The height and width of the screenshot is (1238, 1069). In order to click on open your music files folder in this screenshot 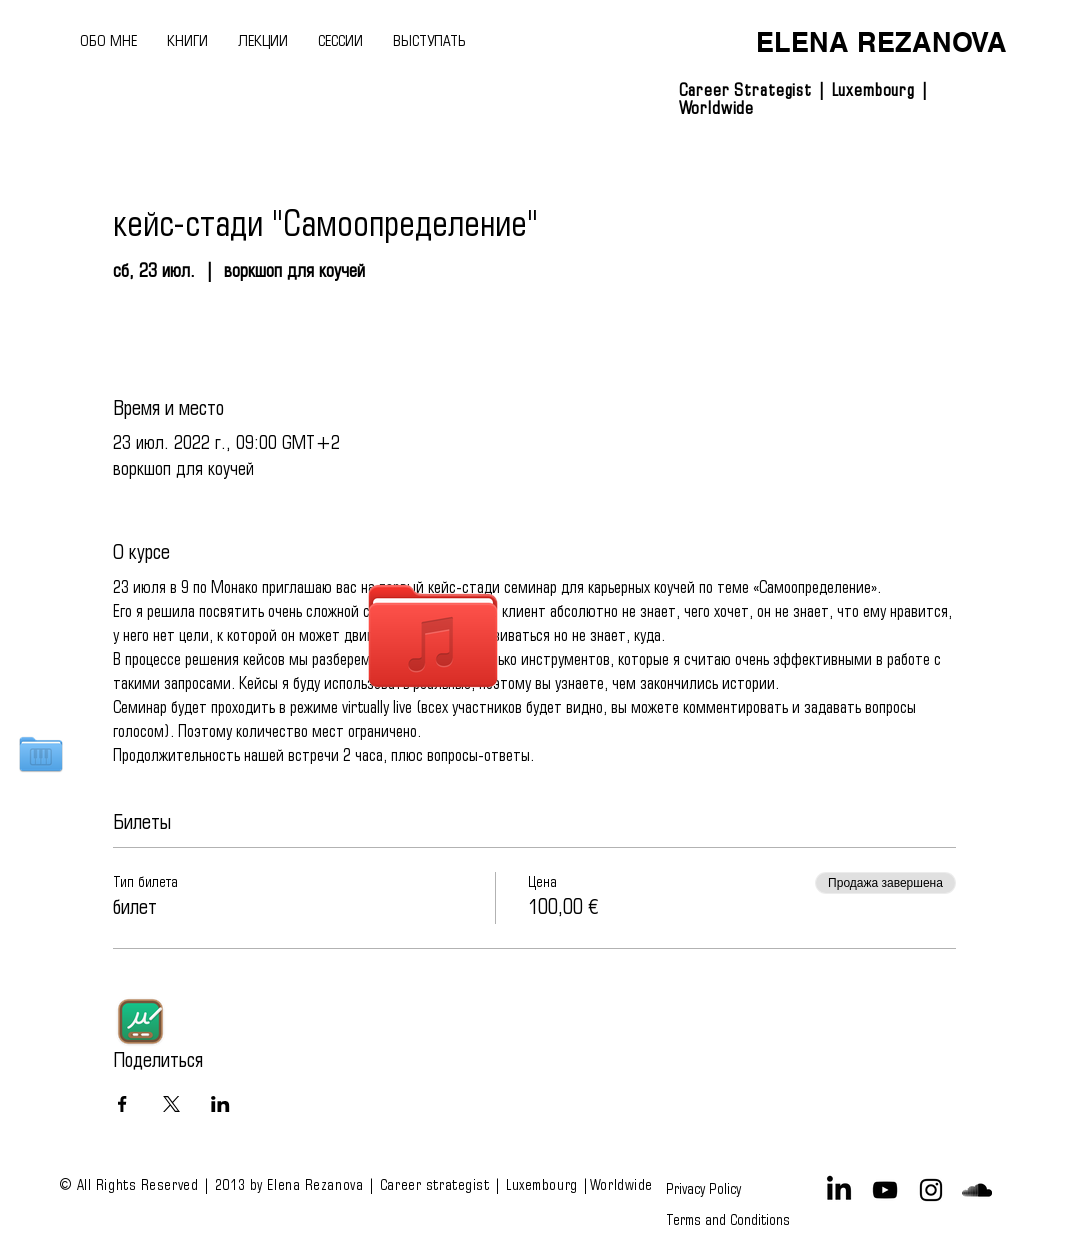, I will do `click(433, 636)`.